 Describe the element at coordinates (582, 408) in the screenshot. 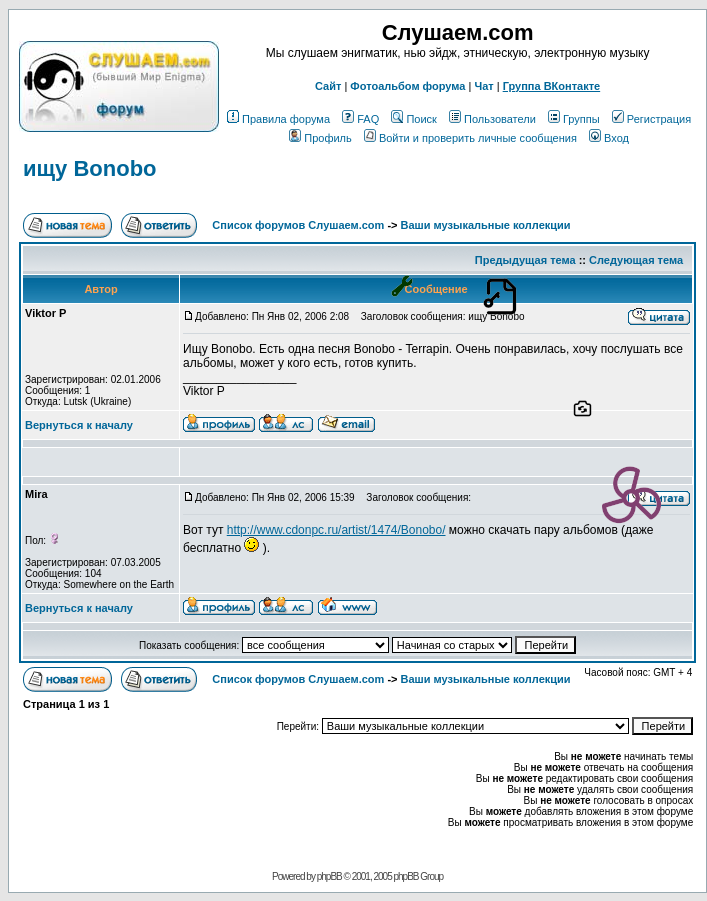

I see `switch between front and rear camera` at that location.